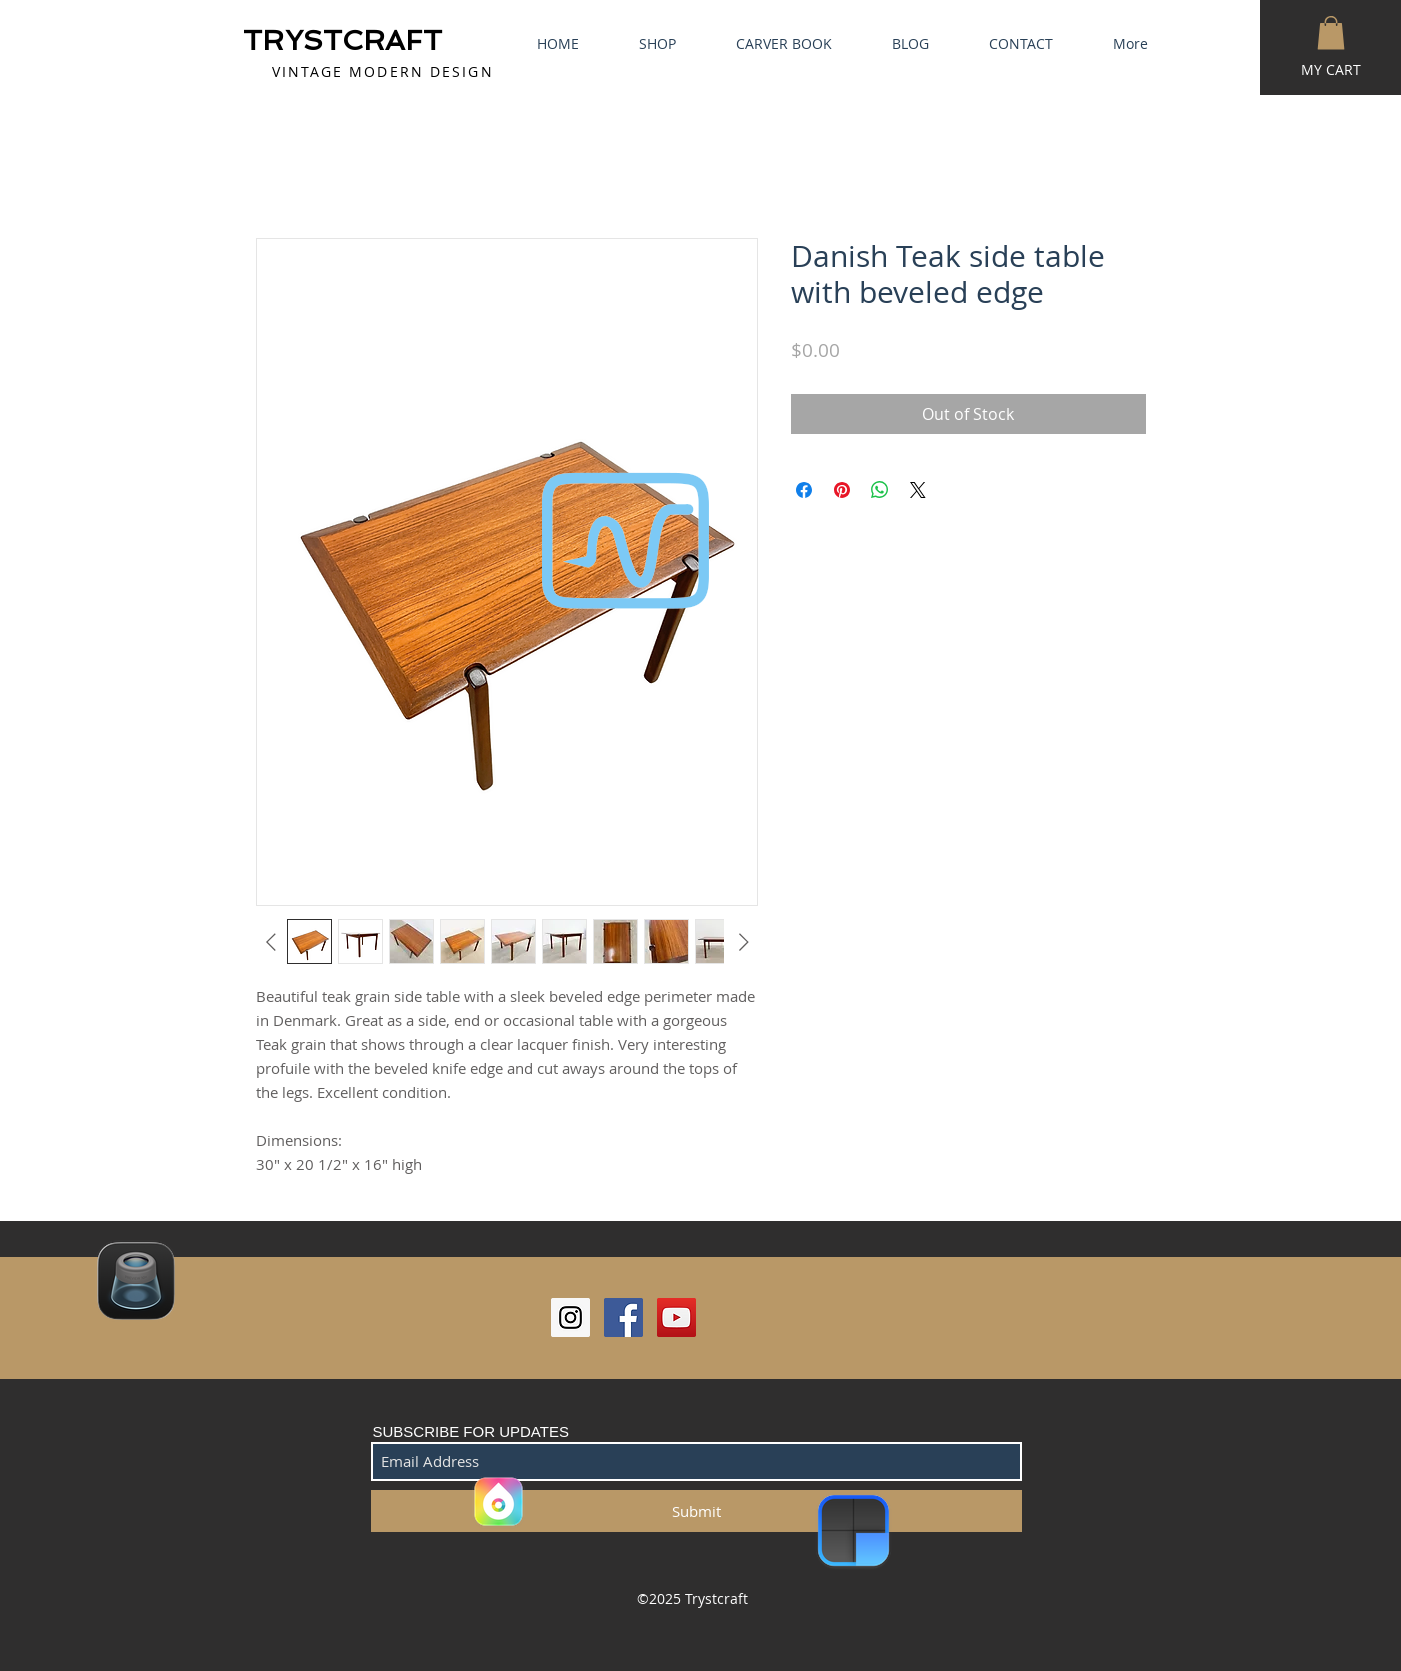  Describe the element at coordinates (625, 535) in the screenshot. I see `view battery usage statistics` at that location.